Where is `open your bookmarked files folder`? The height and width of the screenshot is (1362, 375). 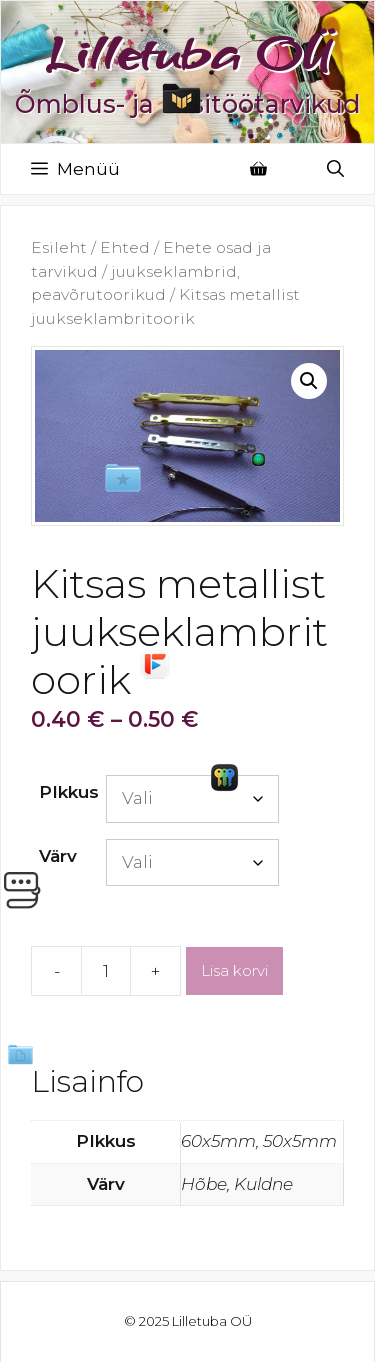 open your bookmarked files folder is located at coordinates (123, 478).